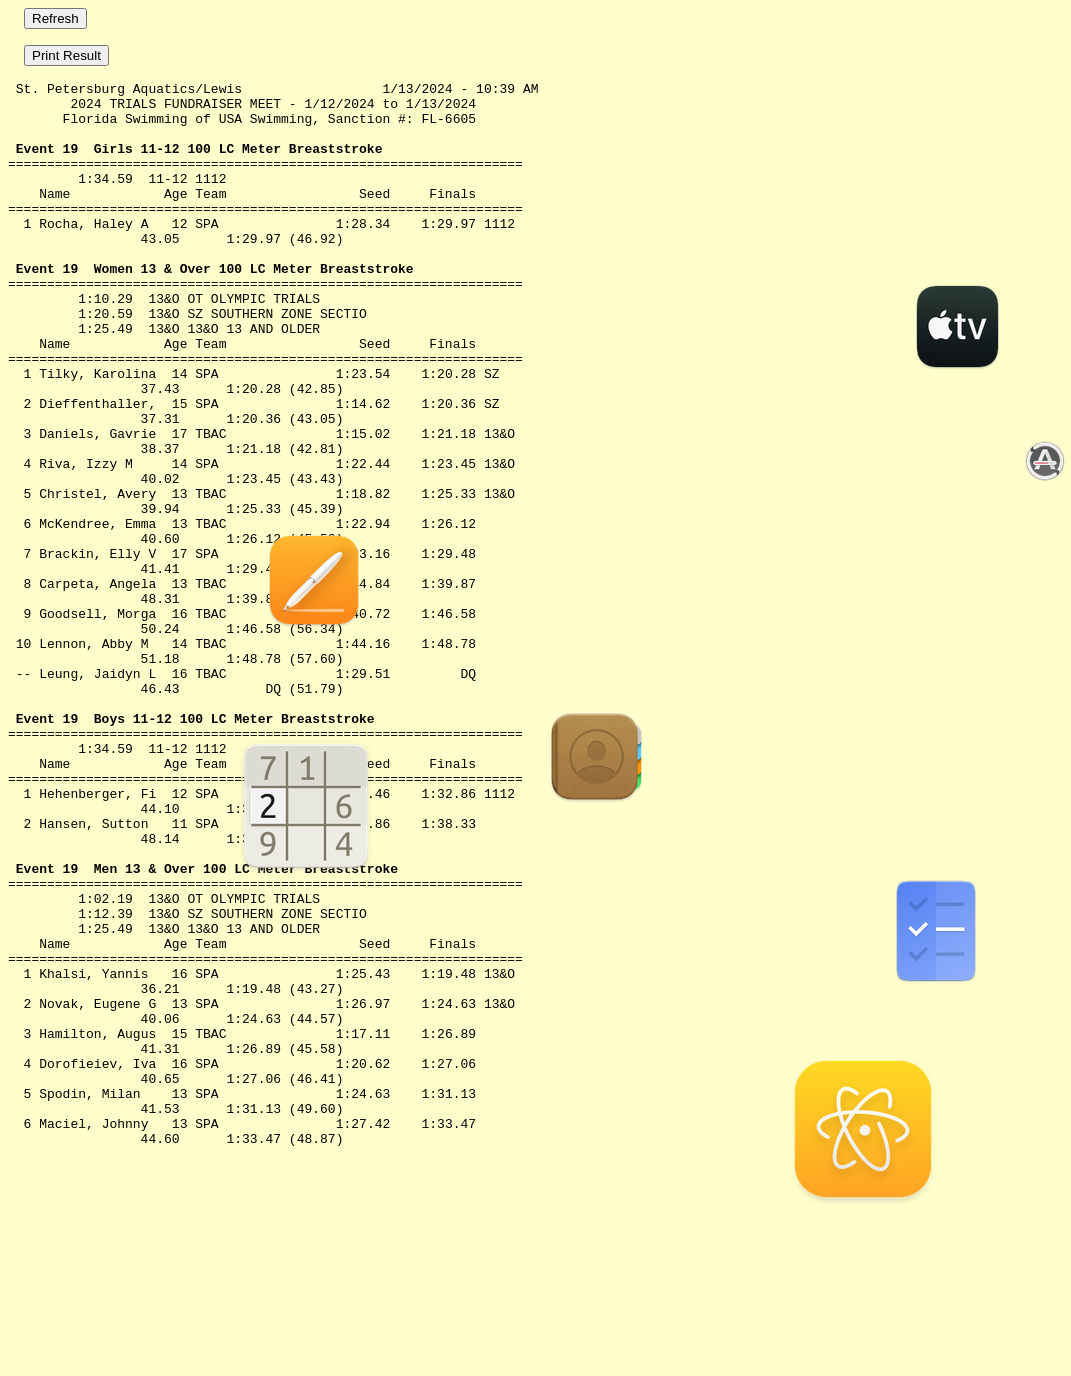 The width and height of the screenshot is (1071, 1376). I want to click on launch the sudoku puzzle game, so click(306, 806).